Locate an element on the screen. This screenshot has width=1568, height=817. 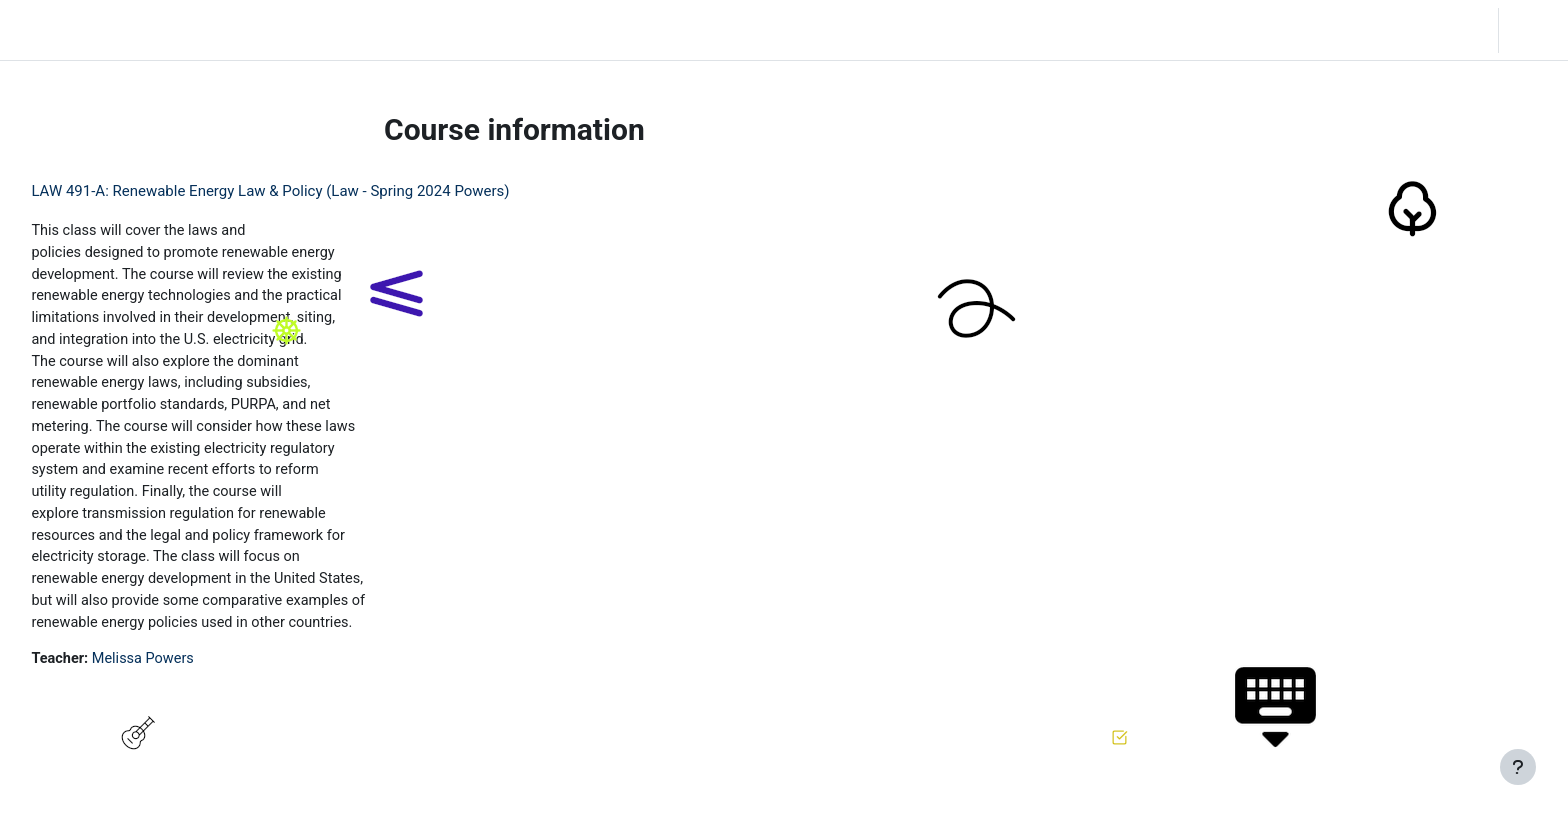
less than or equal to mathematical operator is located at coordinates (396, 293).